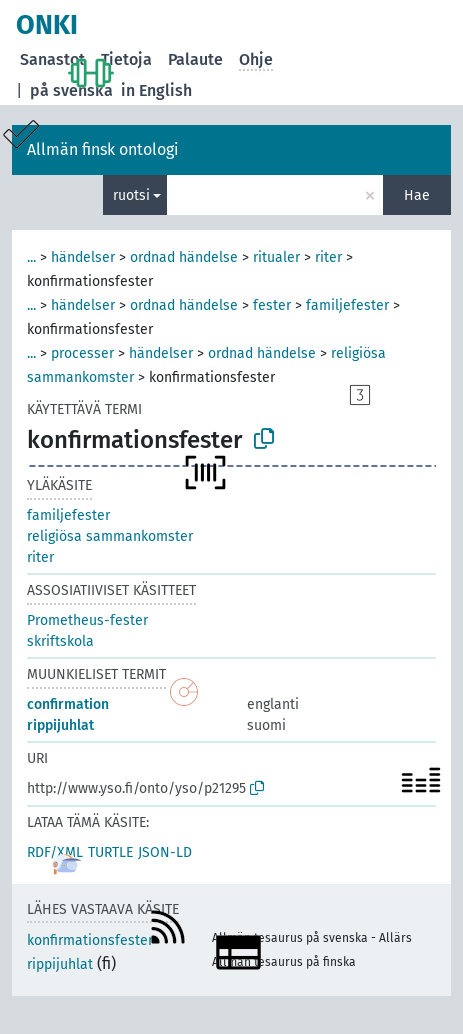  Describe the element at coordinates (238, 952) in the screenshot. I see `view data in table format` at that location.